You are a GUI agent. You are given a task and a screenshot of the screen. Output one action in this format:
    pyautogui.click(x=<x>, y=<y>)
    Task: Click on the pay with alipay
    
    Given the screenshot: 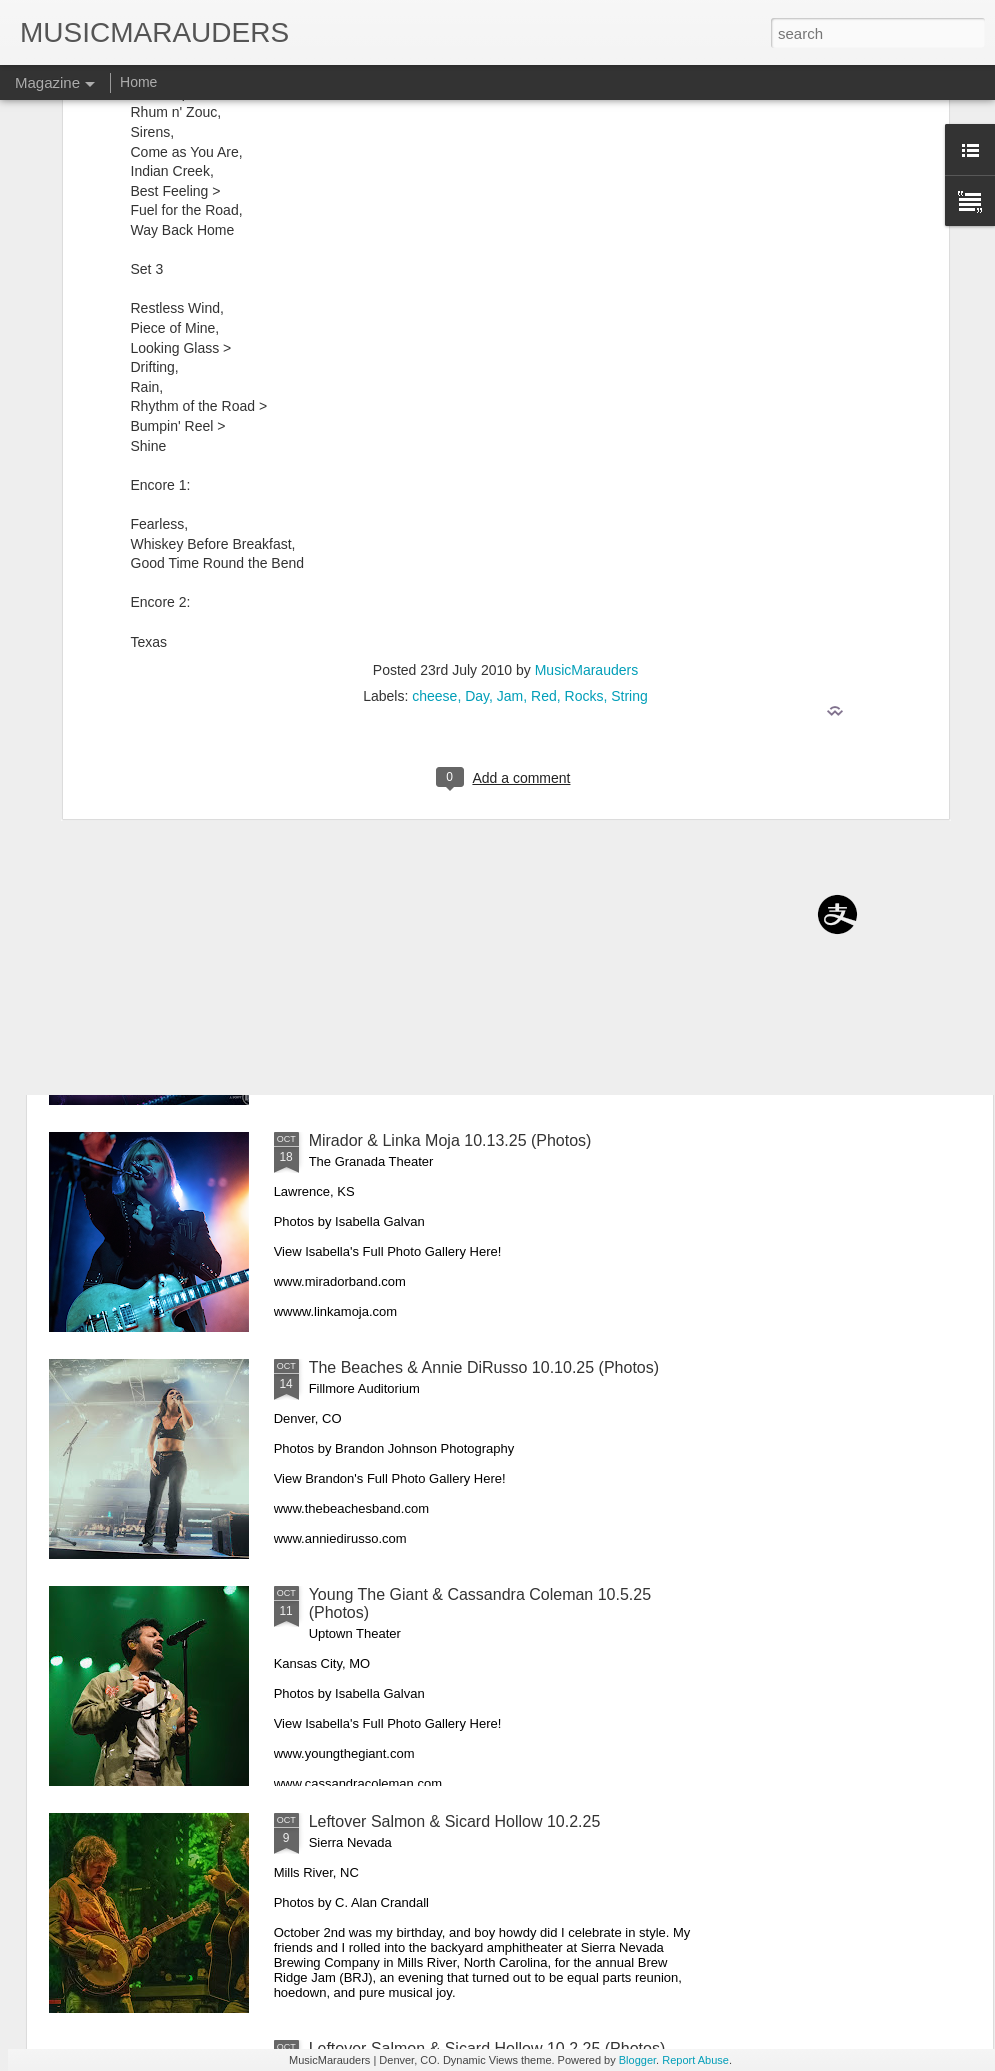 What is the action you would take?
    pyautogui.click(x=837, y=914)
    